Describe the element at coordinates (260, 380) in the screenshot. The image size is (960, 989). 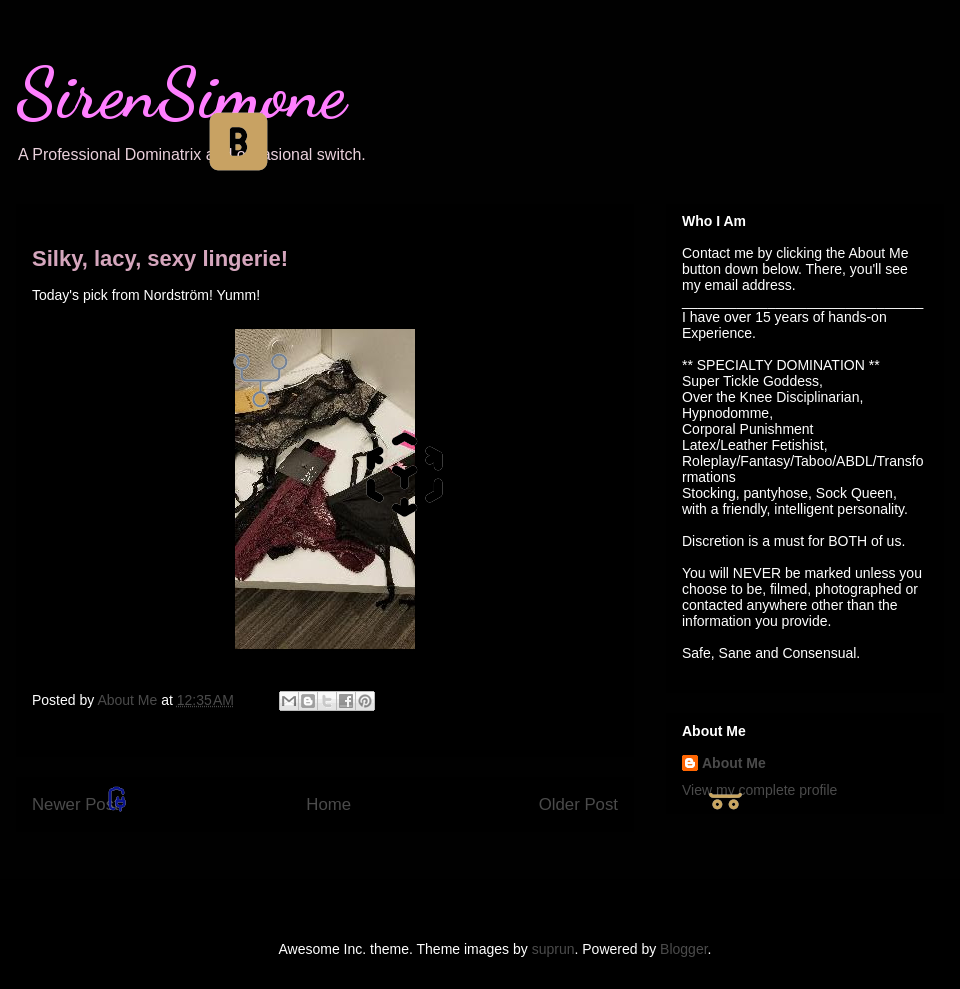
I see `fork a repository or branch` at that location.